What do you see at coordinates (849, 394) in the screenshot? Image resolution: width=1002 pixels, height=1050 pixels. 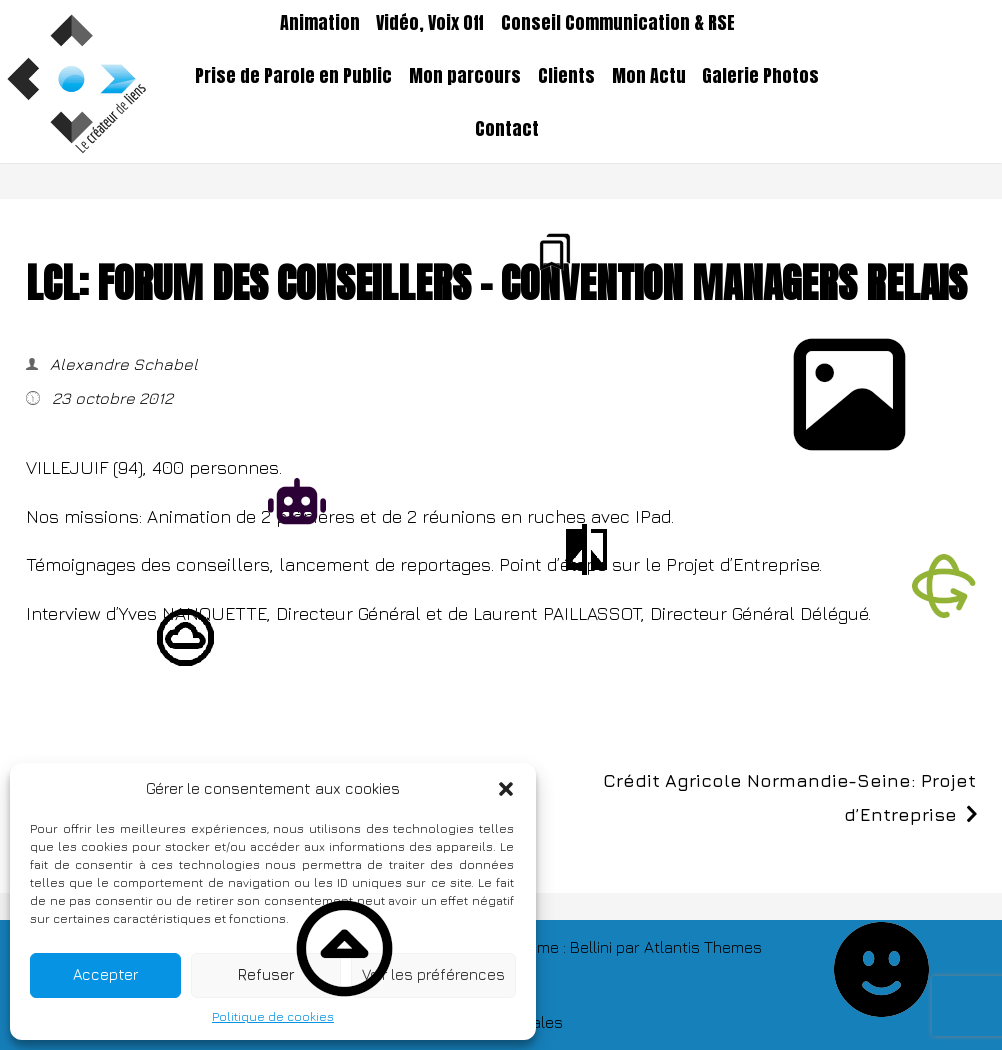 I see `view photos or images` at bounding box center [849, 394].